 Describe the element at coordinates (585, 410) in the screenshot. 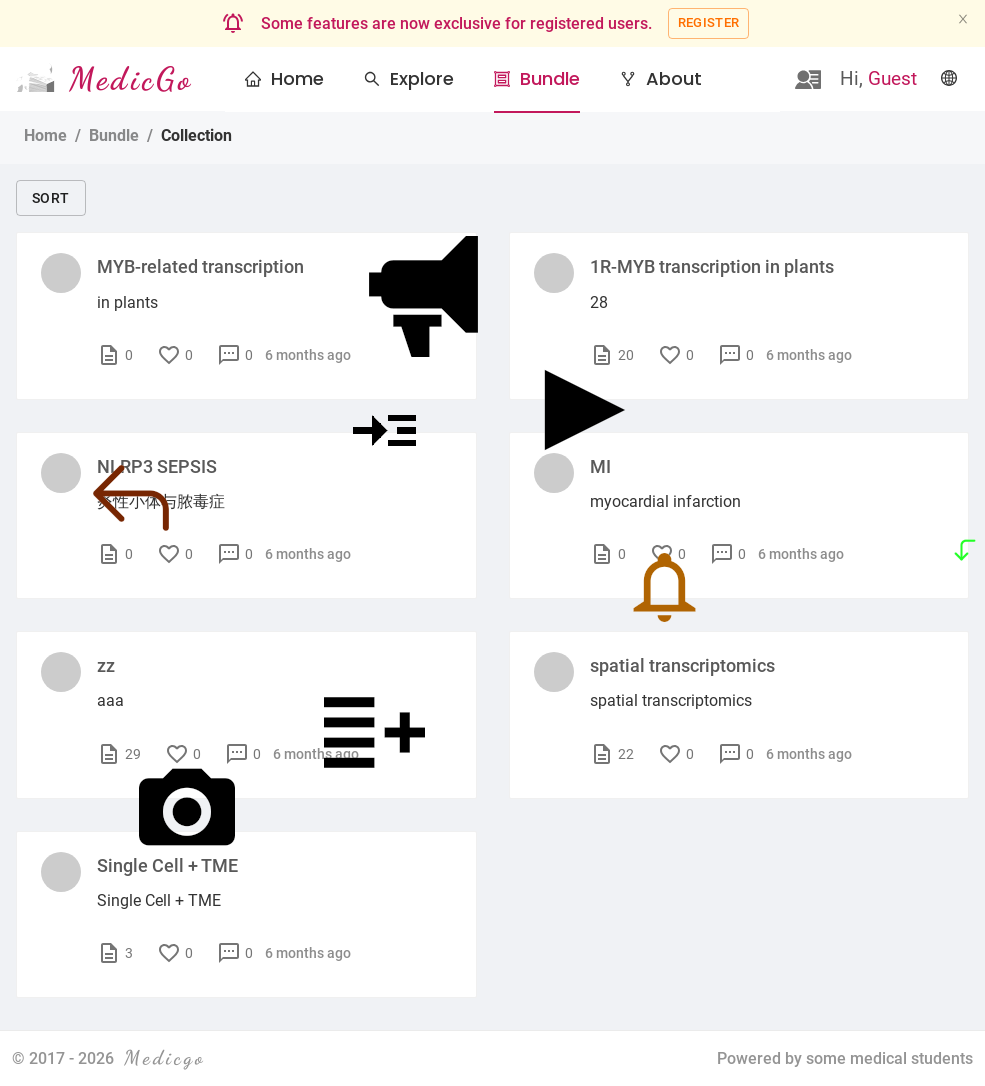

I see `play media or video content` at that location.